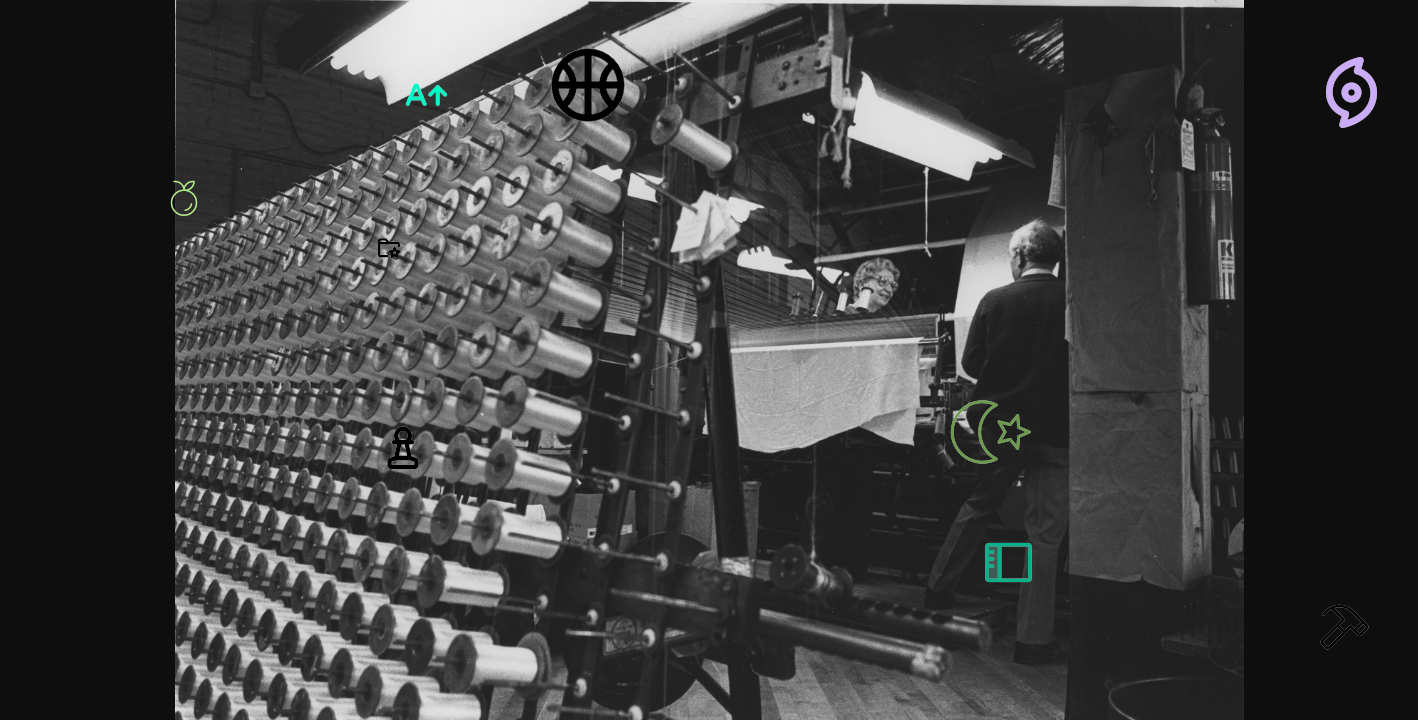 The width and height of the screenshot is (1418, 720). I want to click on access your favorite or starred folders, so click(389, 248).